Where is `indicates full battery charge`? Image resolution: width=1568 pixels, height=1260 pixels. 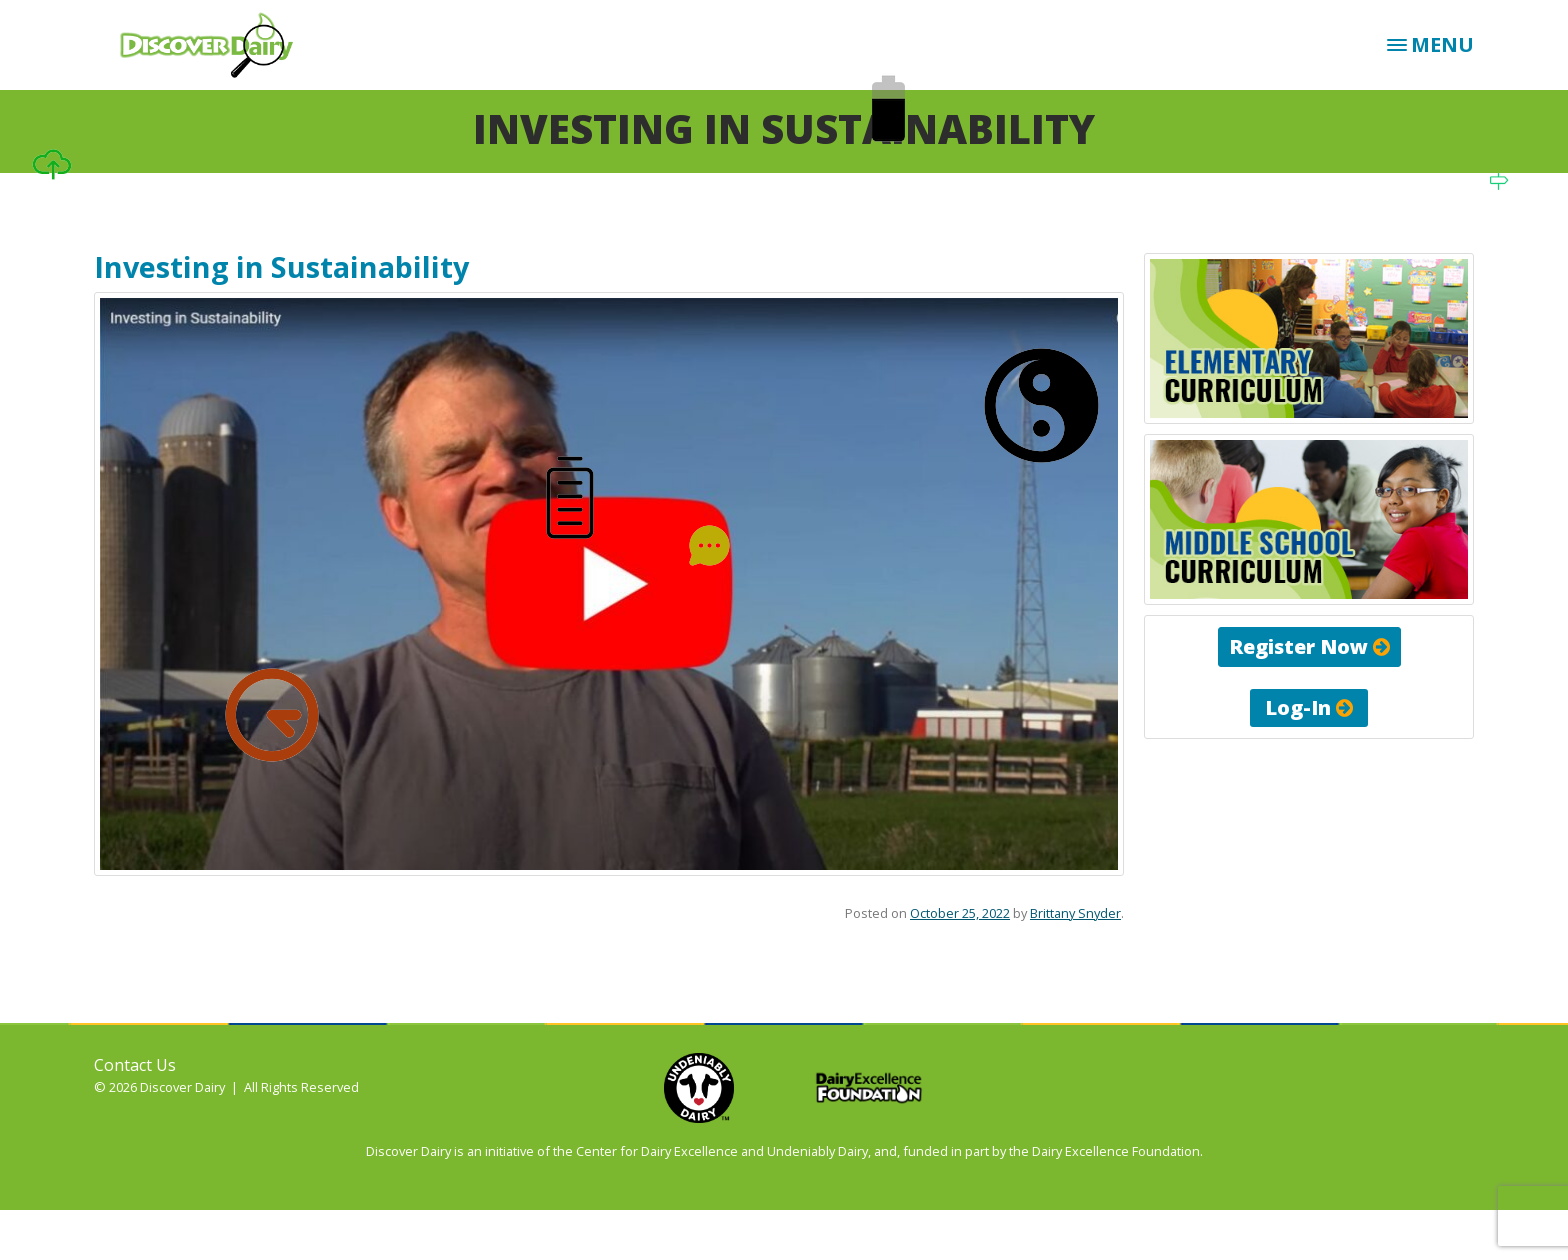
indicates full battery charge is located at coordinates (570, 499).